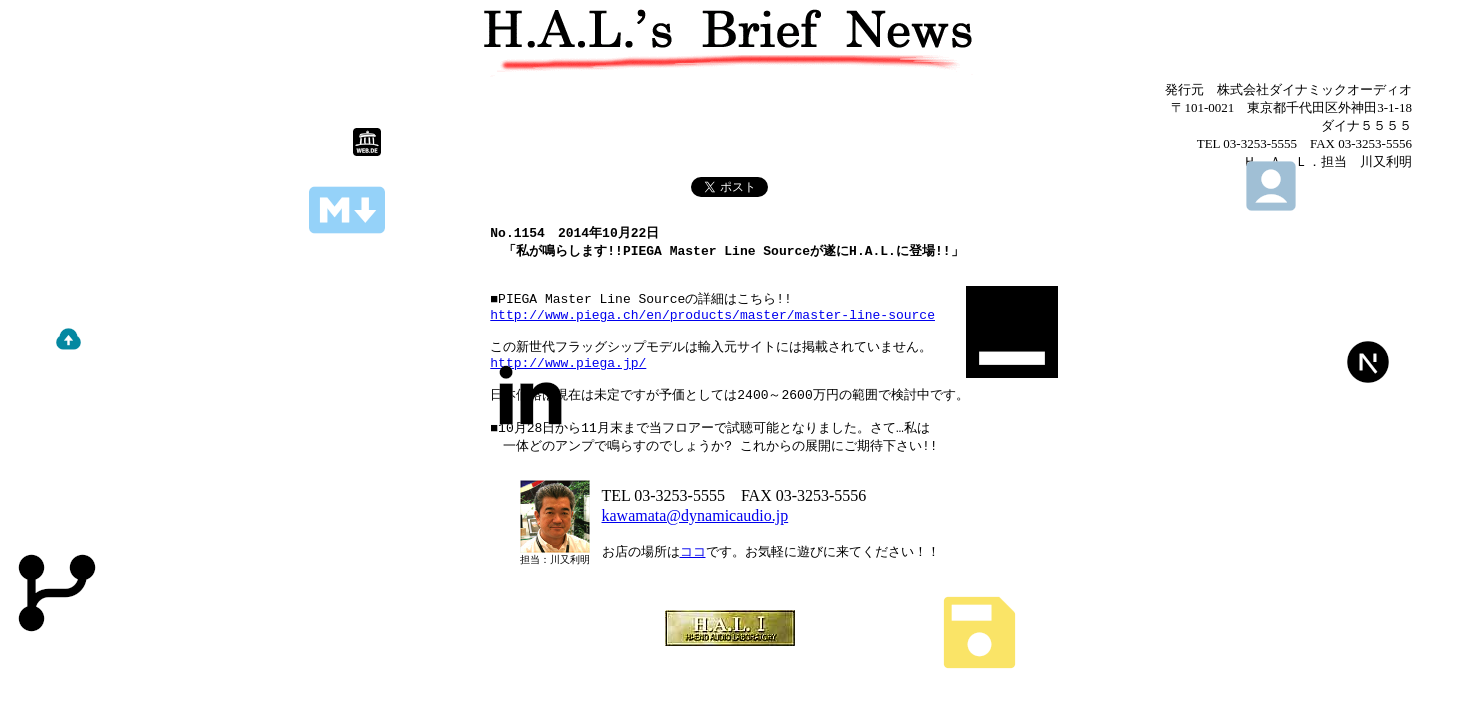 The image size is (1459, 720). I want to click on orange telecom company logo, so click(1012, 332).